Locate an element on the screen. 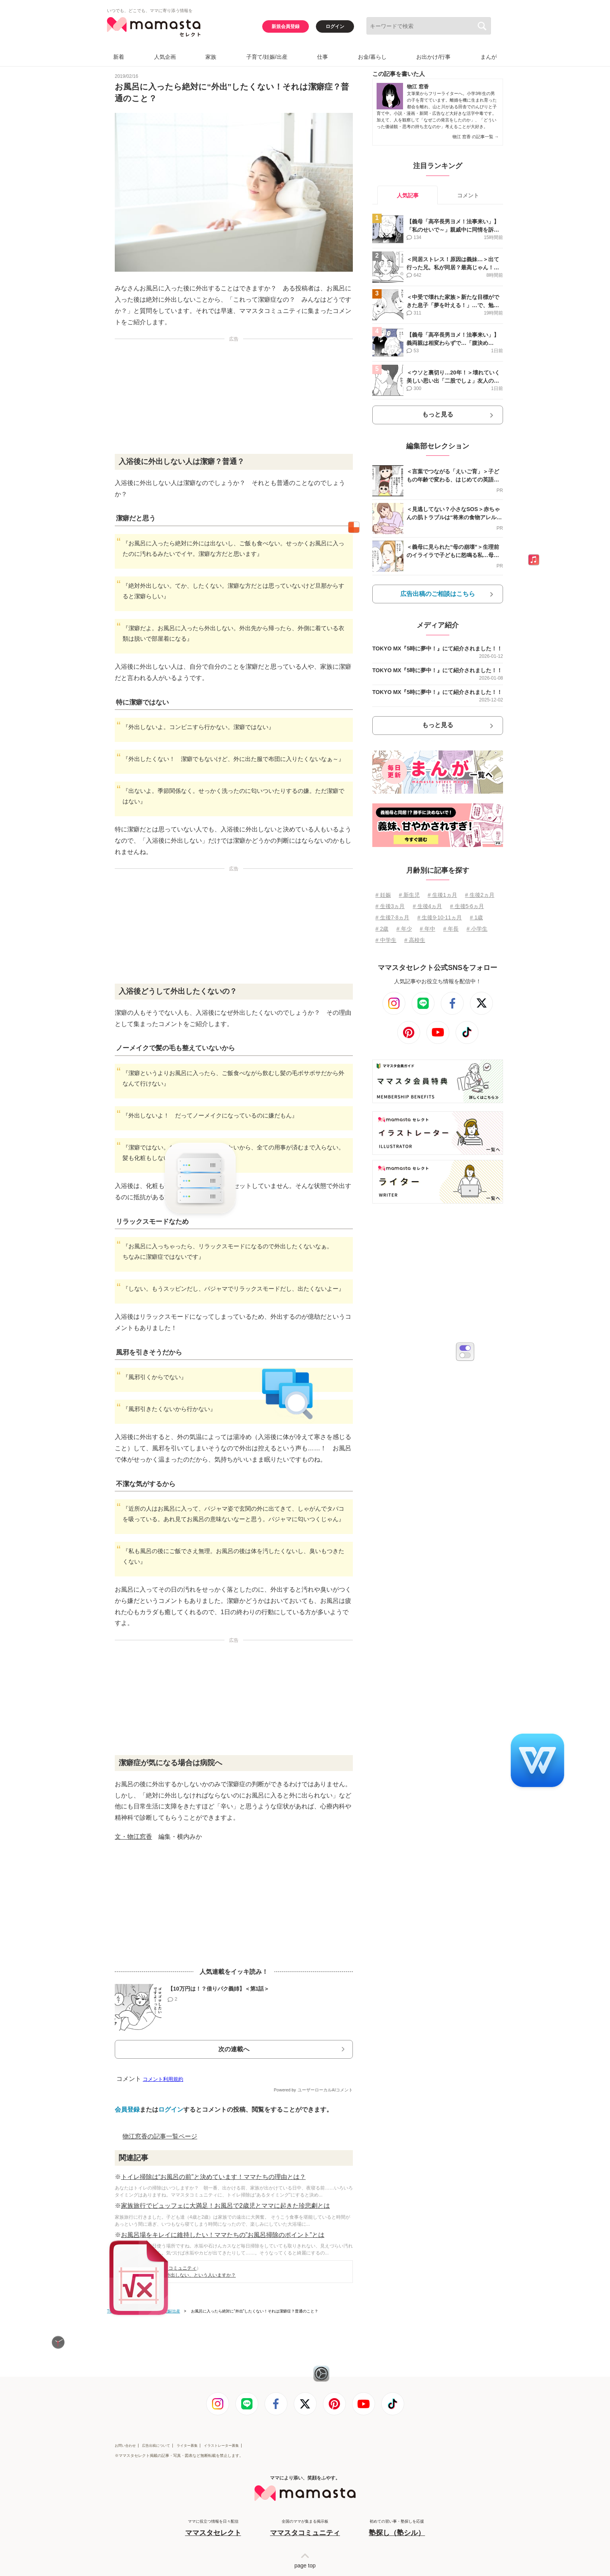 The image size is (610, 2576). open wps office application is located at coordinates (537, 1760).